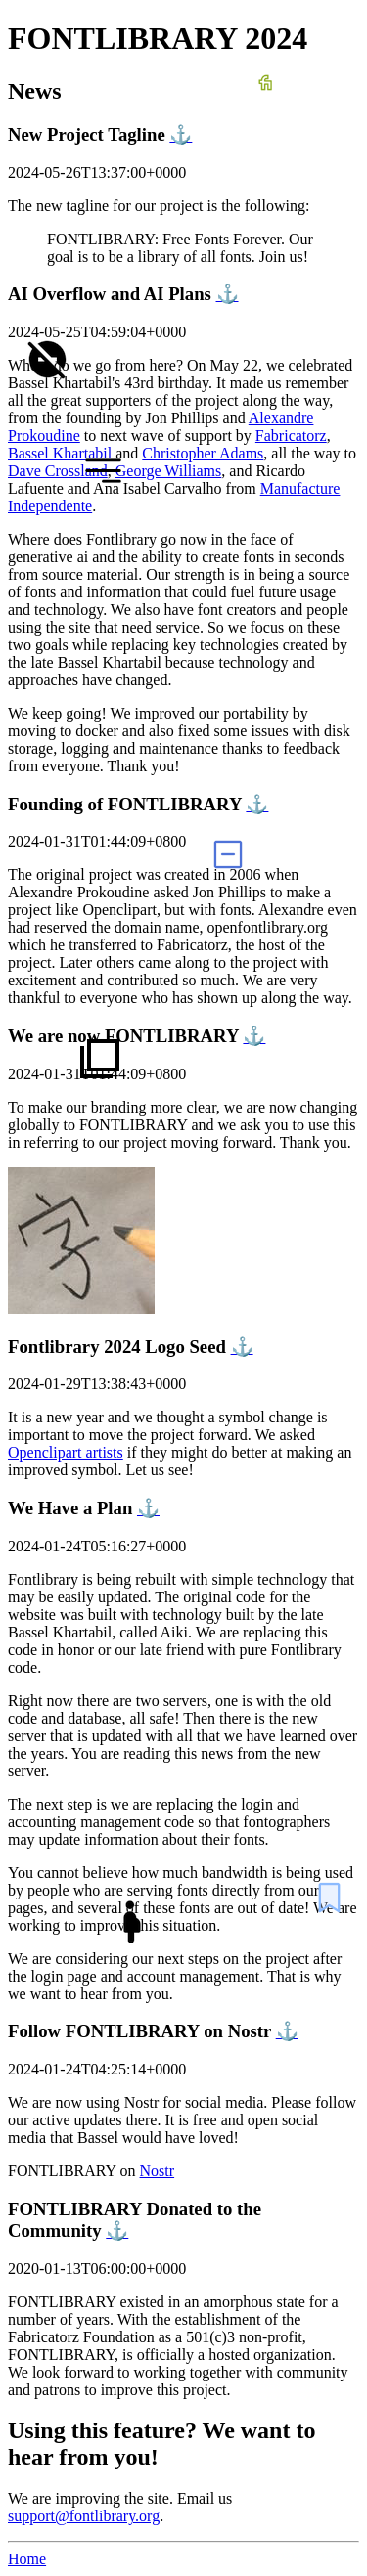 Image resolution: width=367 pixels, height=2576 pixels. What do you see at coordinates (265, 82) in the screenshot?
I see `open fiverr freelance marketplace` at bounding box center [265, 82].